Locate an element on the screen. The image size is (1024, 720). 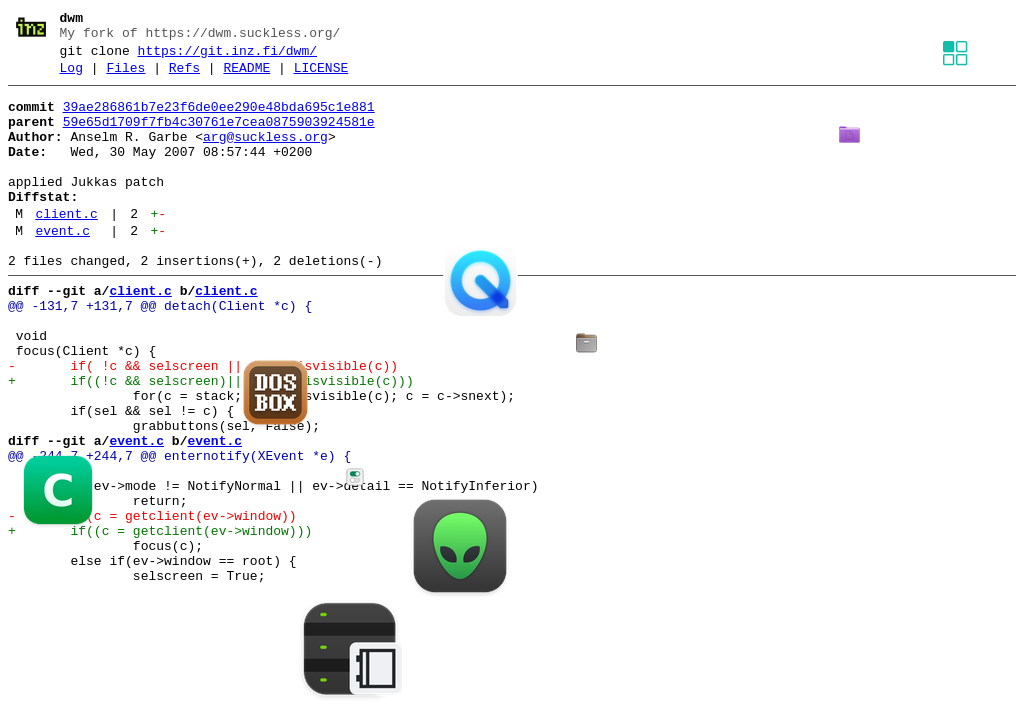
open the connectagram word puzzle game is located at coordinates (58, 490).